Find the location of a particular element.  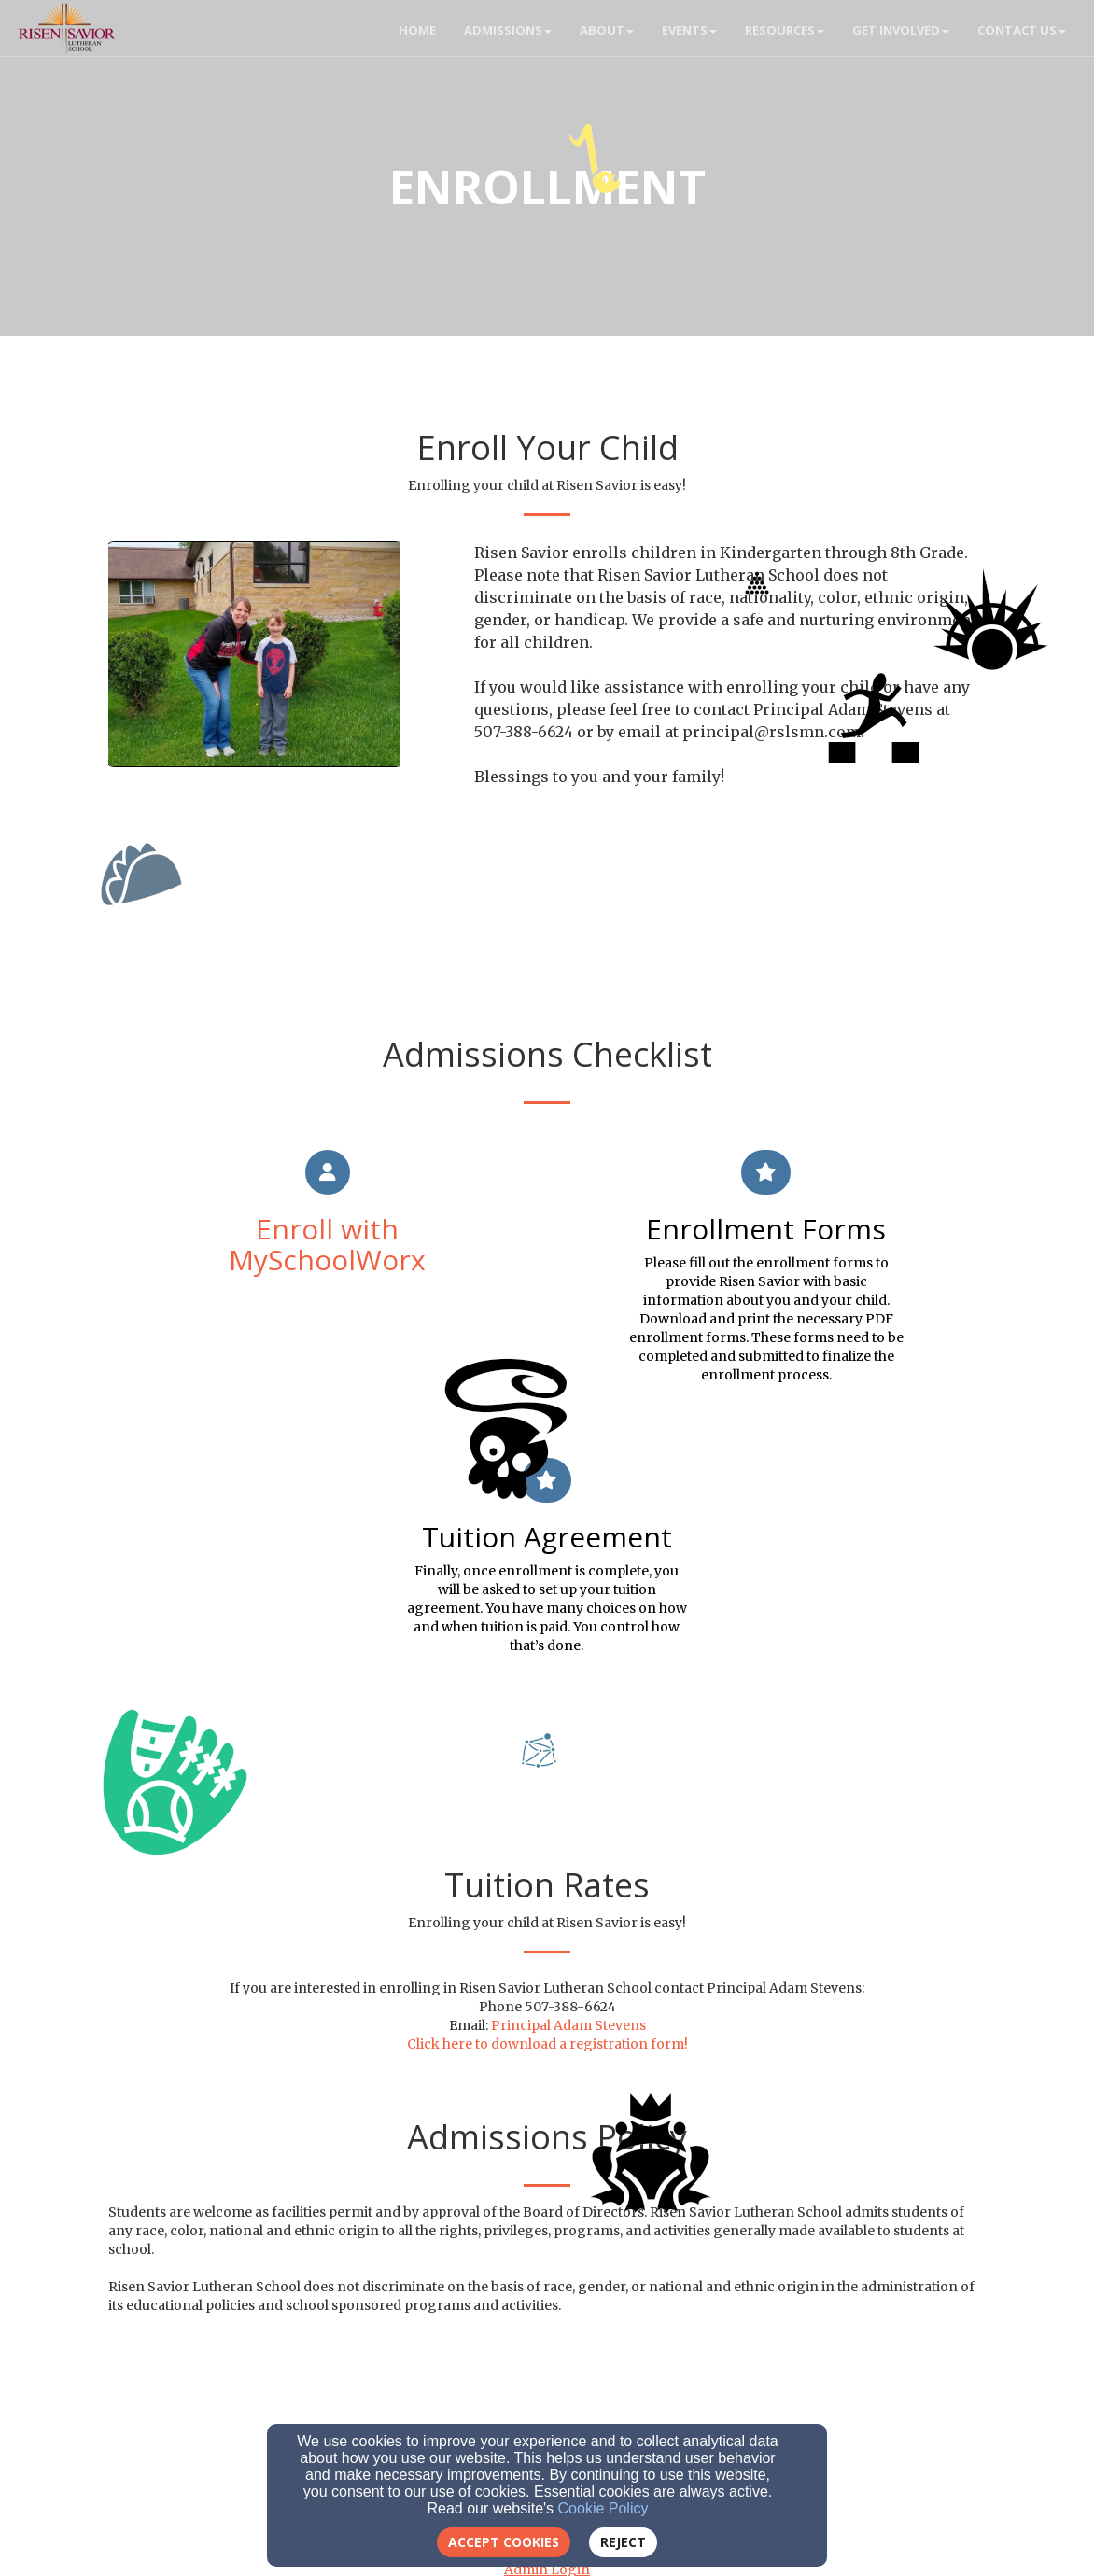

indicates a dazed or confused game state is located at coordinates (510, 1429).